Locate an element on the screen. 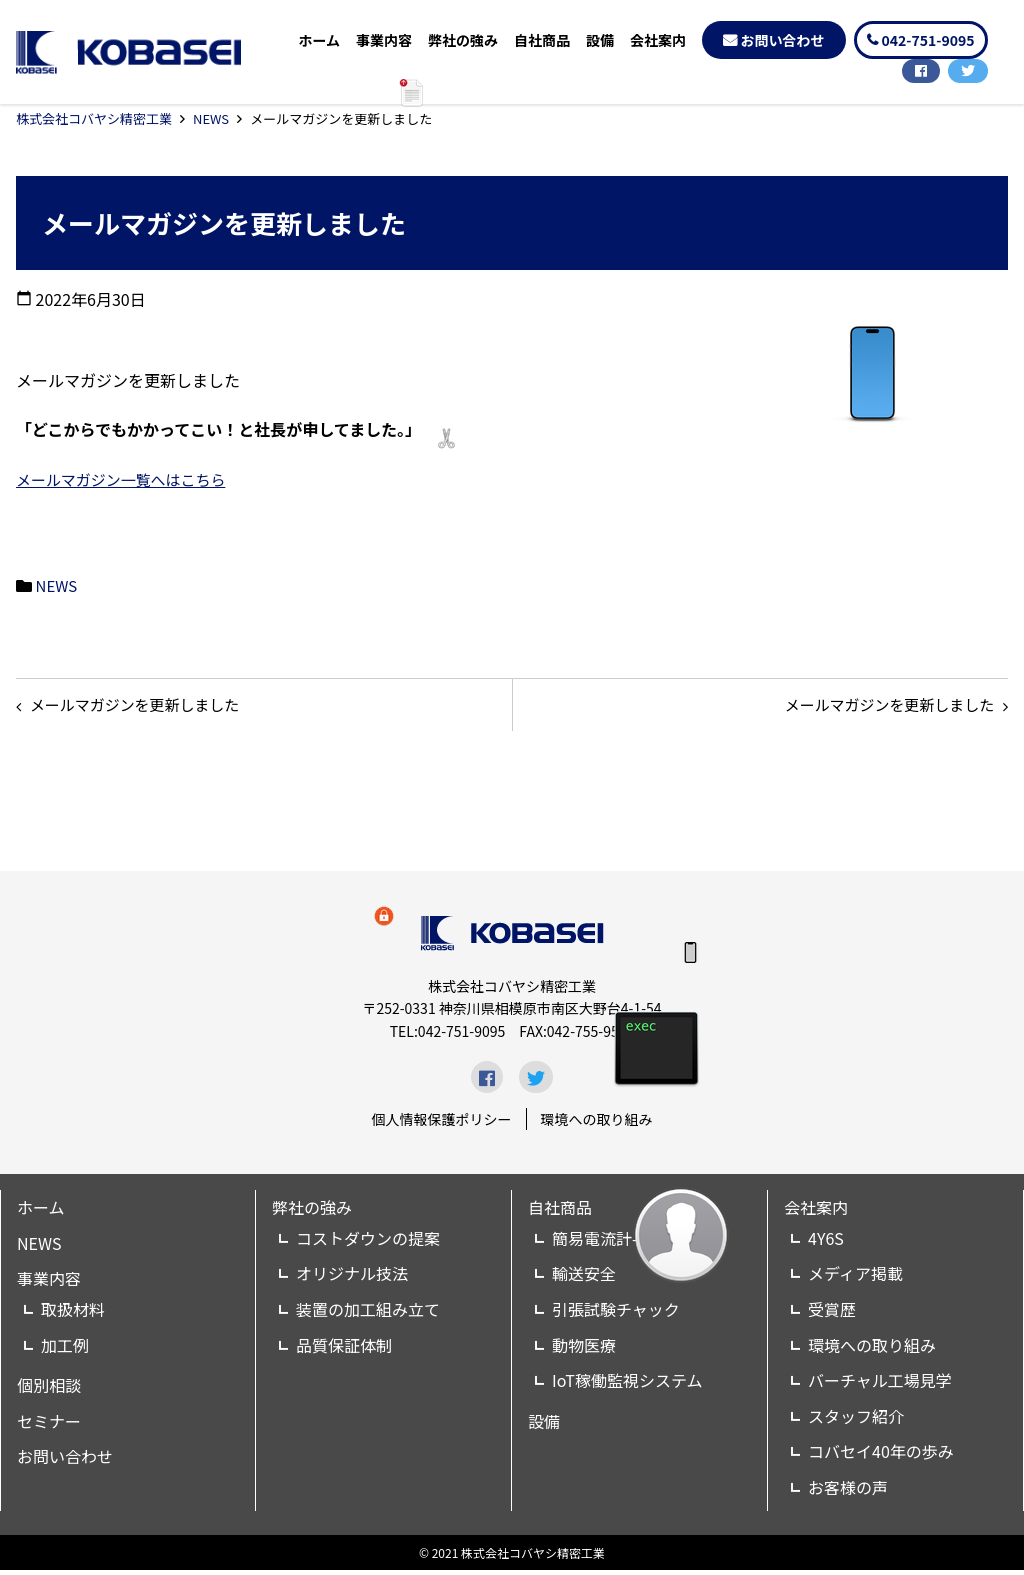 This screenshot has height=1575, width=1024. send or share a document is located at coordinates (412, 93).